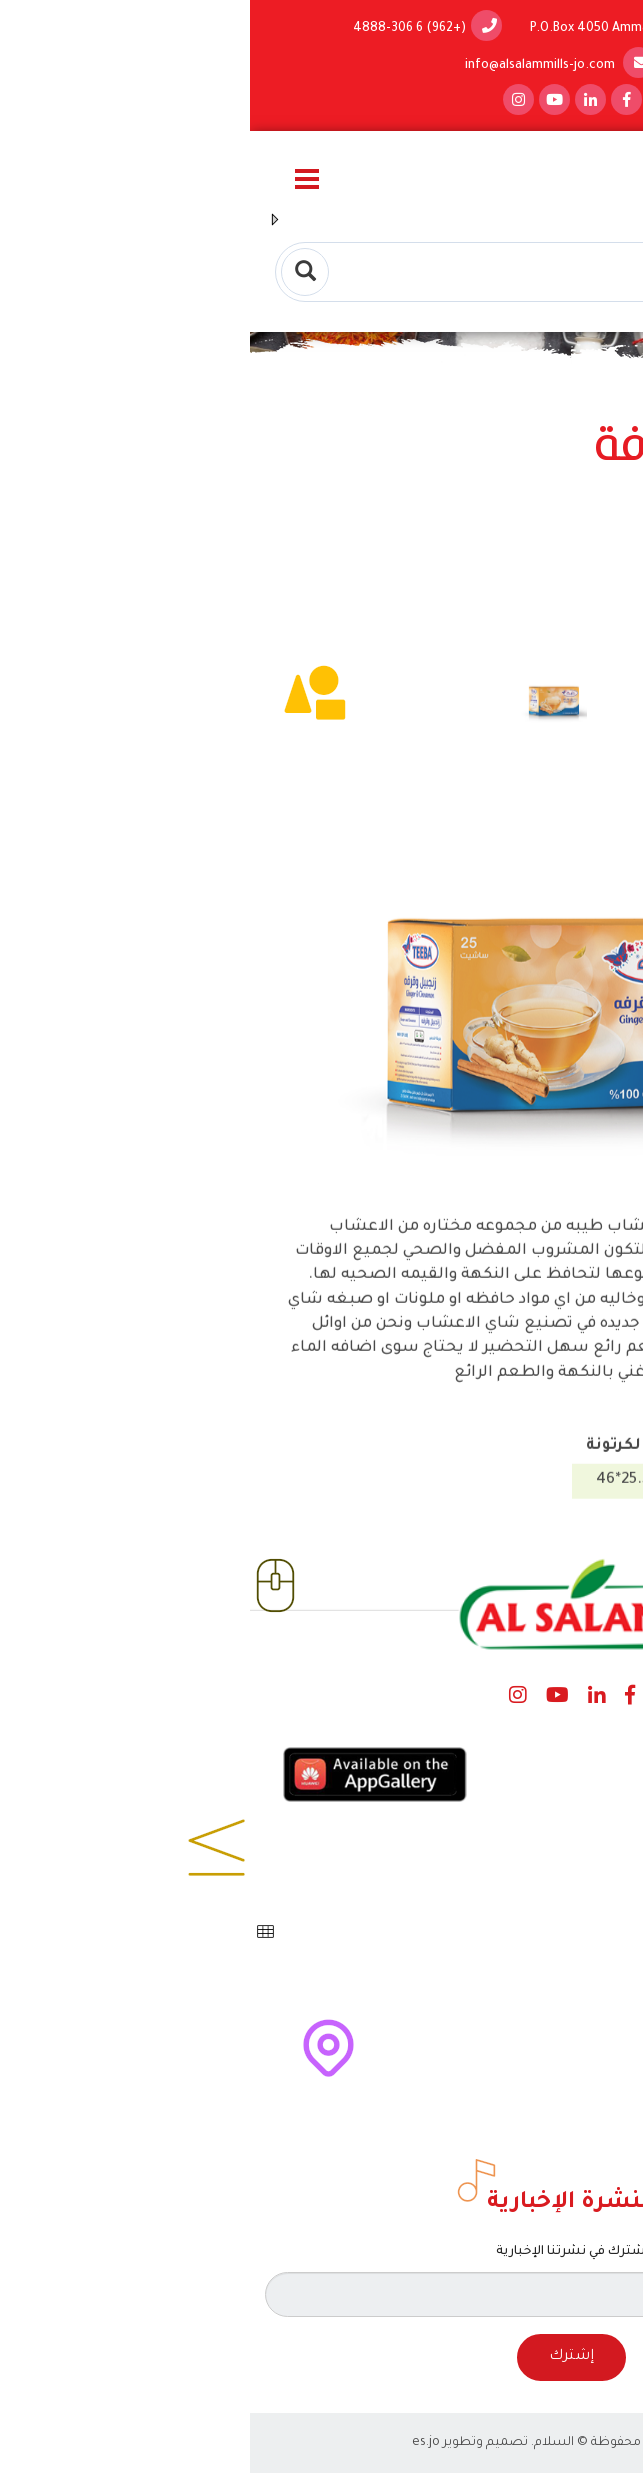 Image resolution: width=643 pixels, height=2473 pixels. Describe the element at coordinates (476, 2179) in the screenshot. I see `access music or audio player` at that location.